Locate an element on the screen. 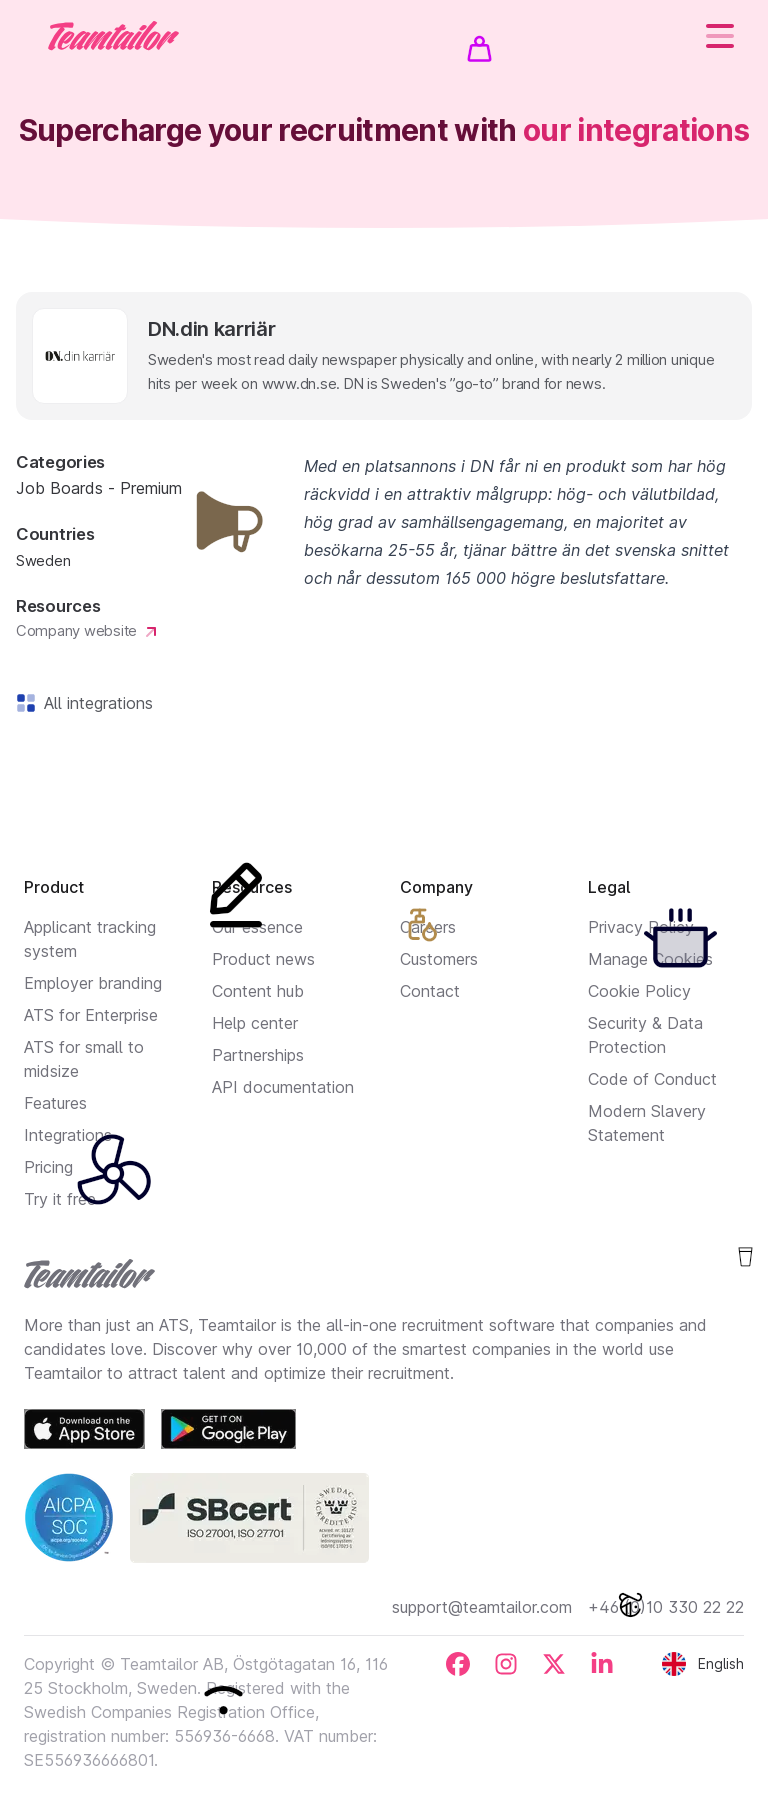 This screenshot has width=768, height=1820. access recipes or cooking features is located at coordinates (680, 942).